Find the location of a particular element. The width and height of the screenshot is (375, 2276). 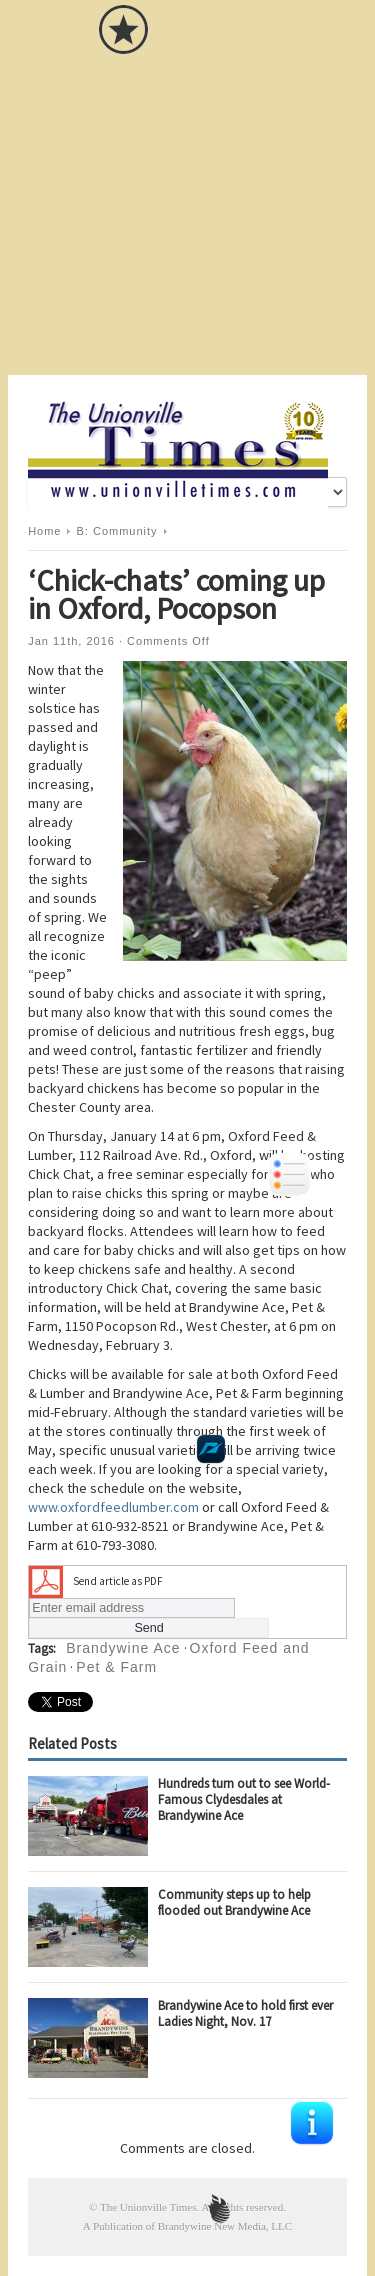

open gnome to-do app is located at coordinates (289, 1174).